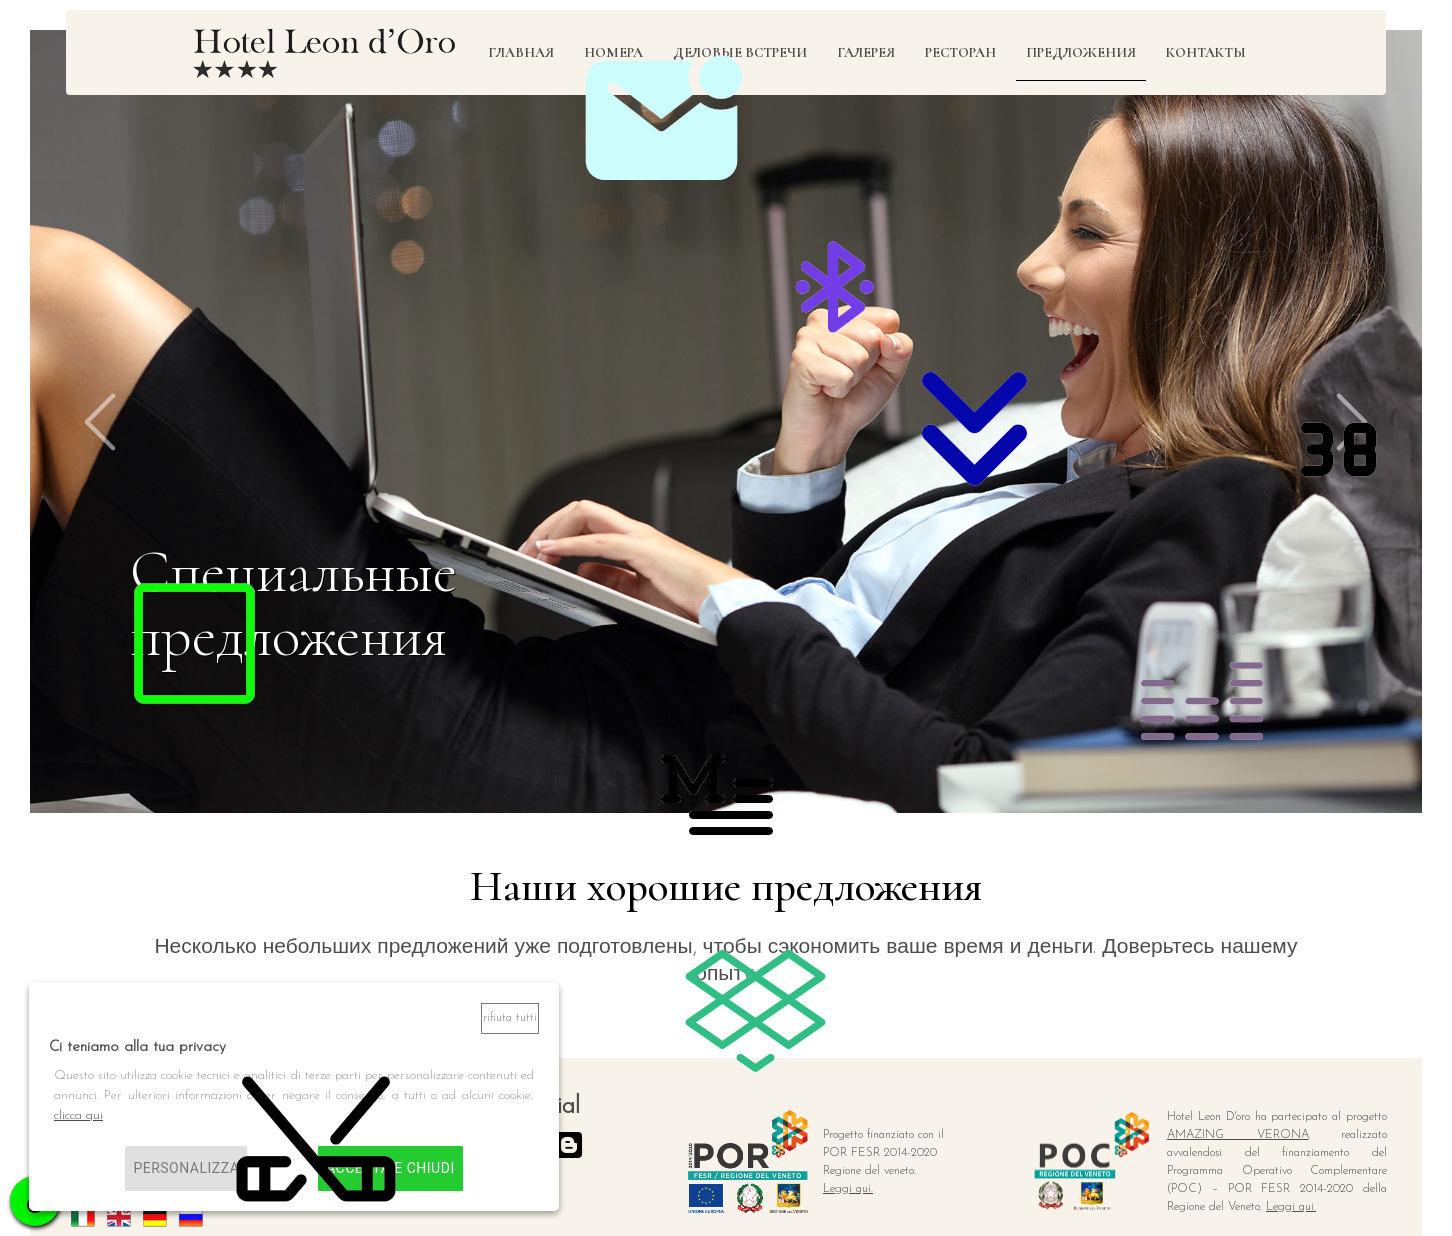 The width and height of the screenshot is (1452, 1236). What do you see at coordinates (974, 424) in the screenshot?
I see `scroll down or view more content` at bounding box center [974, 424].